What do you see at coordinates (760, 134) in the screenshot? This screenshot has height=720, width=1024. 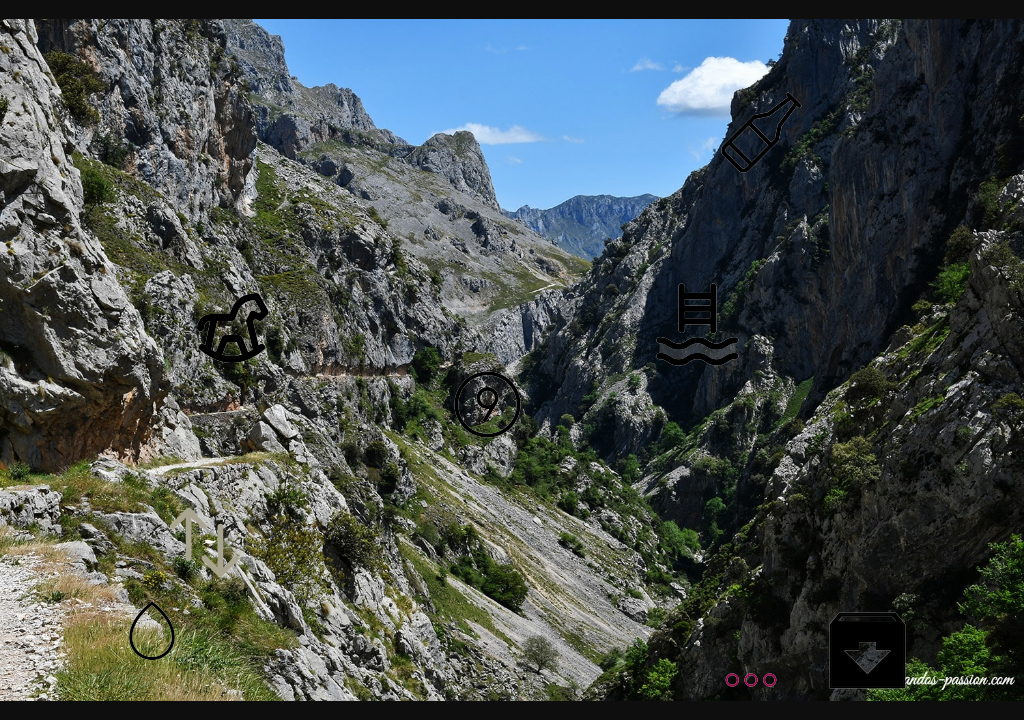 I see `browse bars or breweries nearby` at bounding box center [760, 134].